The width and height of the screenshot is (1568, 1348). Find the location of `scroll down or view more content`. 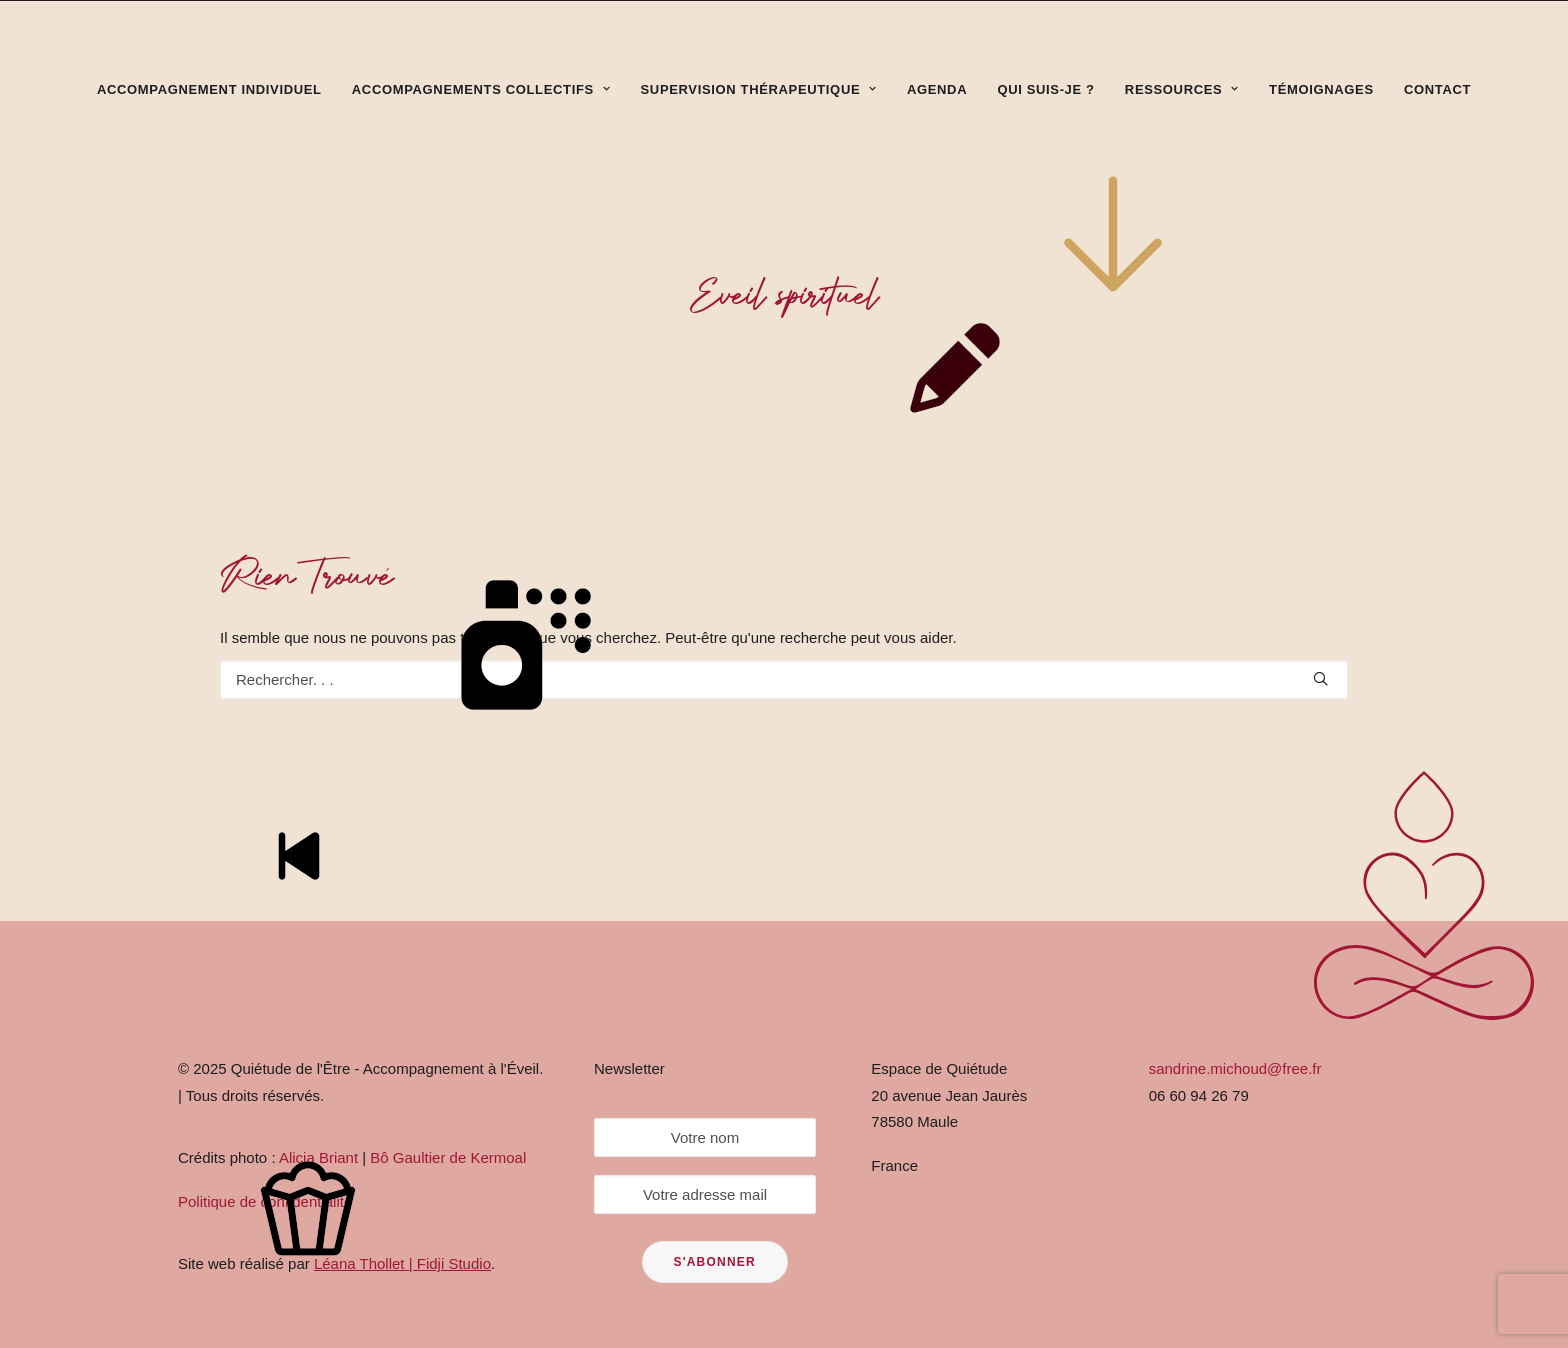

scroll down or view more content is located at coordinates (1113, 234).